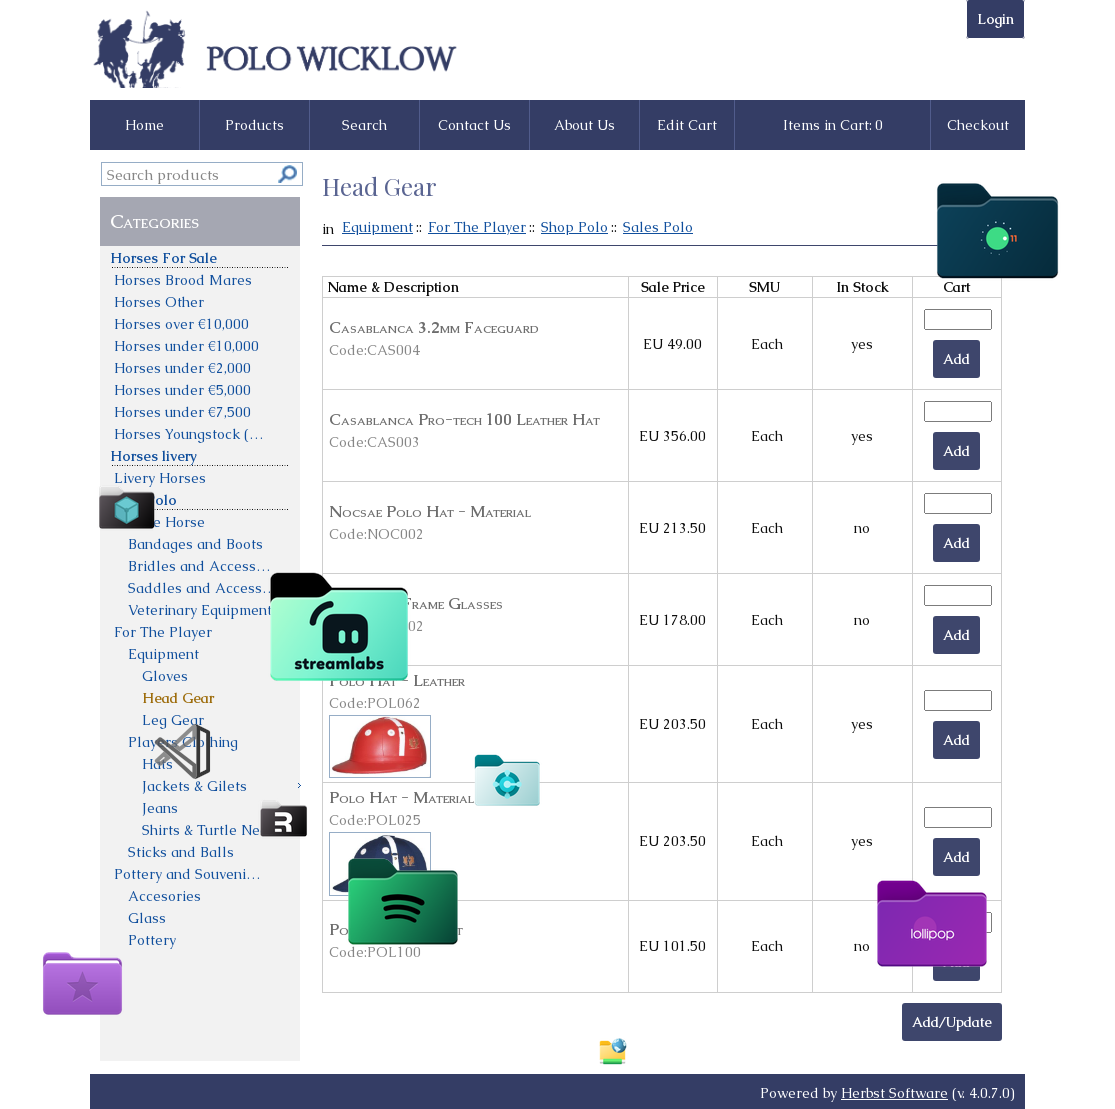 The height and width of the screenshot is (1109, 1115). What do you see at coordinates (182, 751) in the screenshot?
I see `open visual studio code` at bounding box center [182, 751].